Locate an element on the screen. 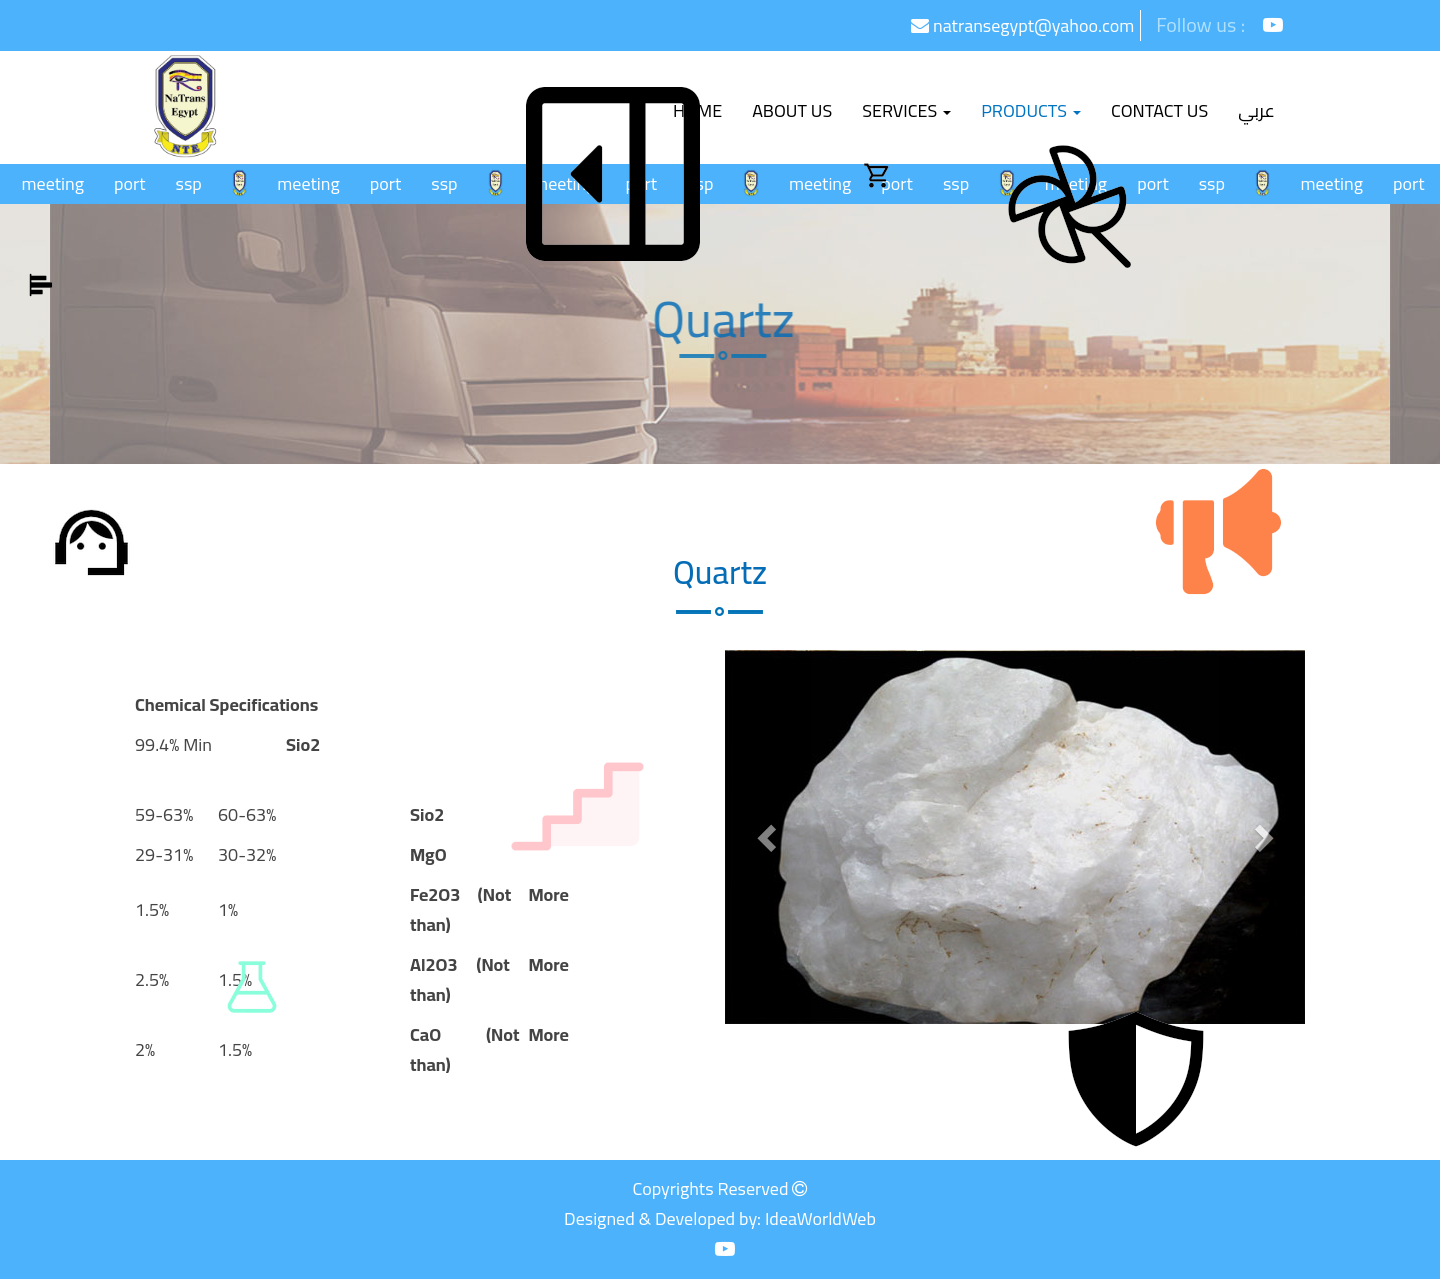 The image size is (1440, 1279). view your shopping cart is located at coordinates (877, 175).